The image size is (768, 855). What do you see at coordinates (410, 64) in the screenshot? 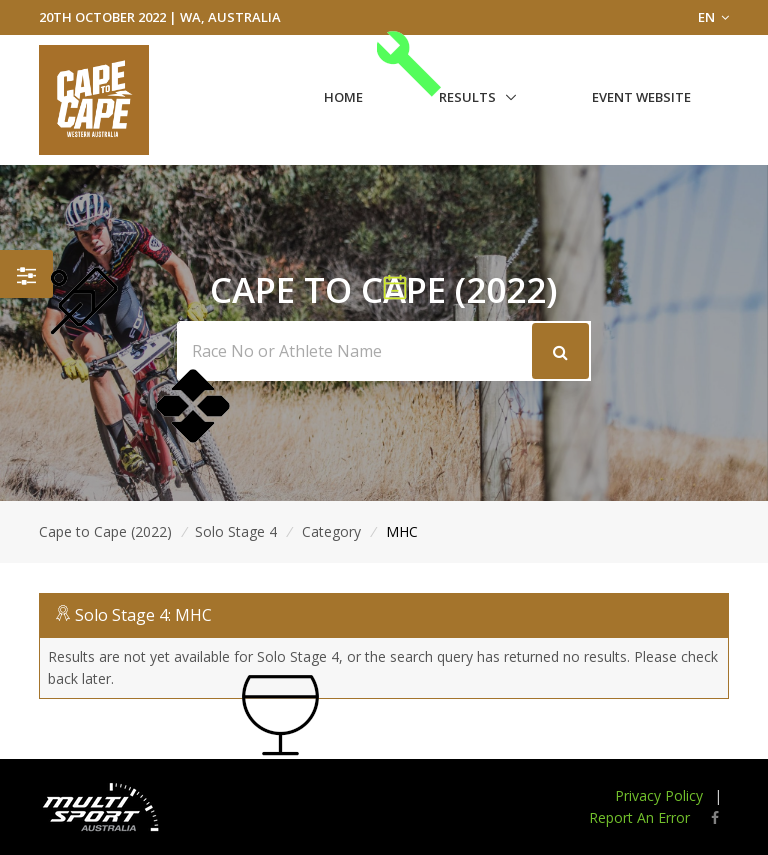
I see `access settings or configuration options` at bounding box center [410, 64].